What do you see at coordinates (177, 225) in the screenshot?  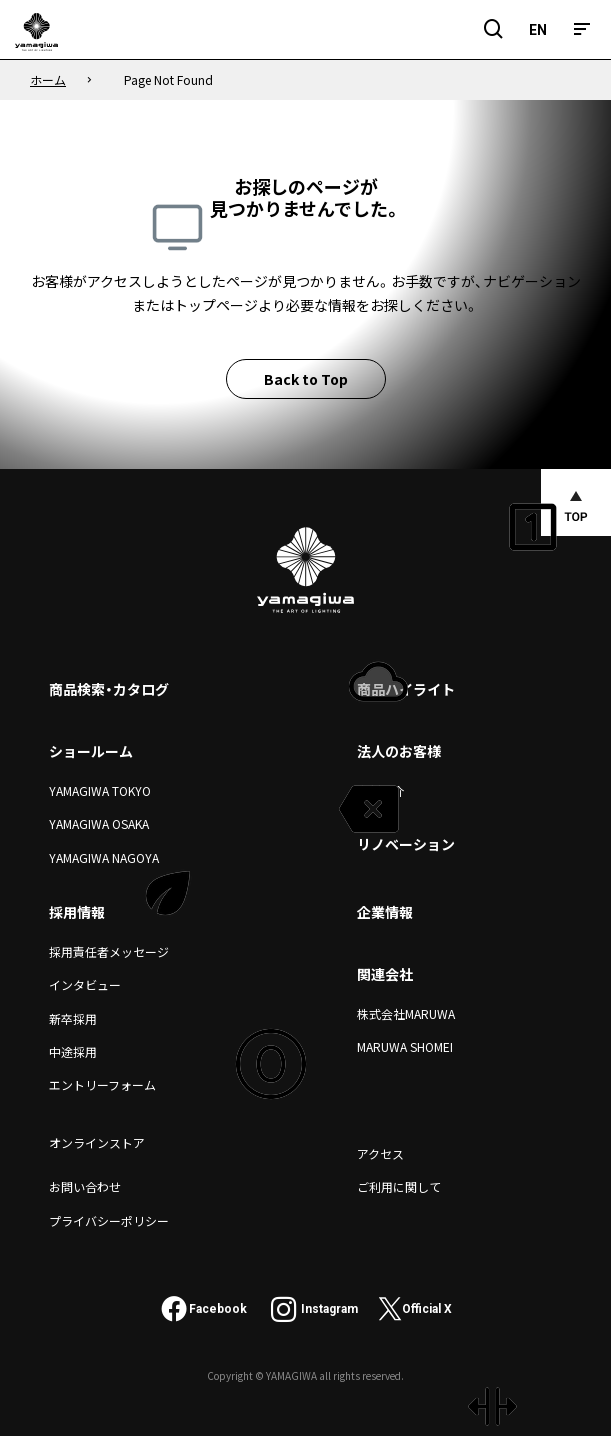 I see `switch to desktop or monitor display` at bounding box center [177, 225].